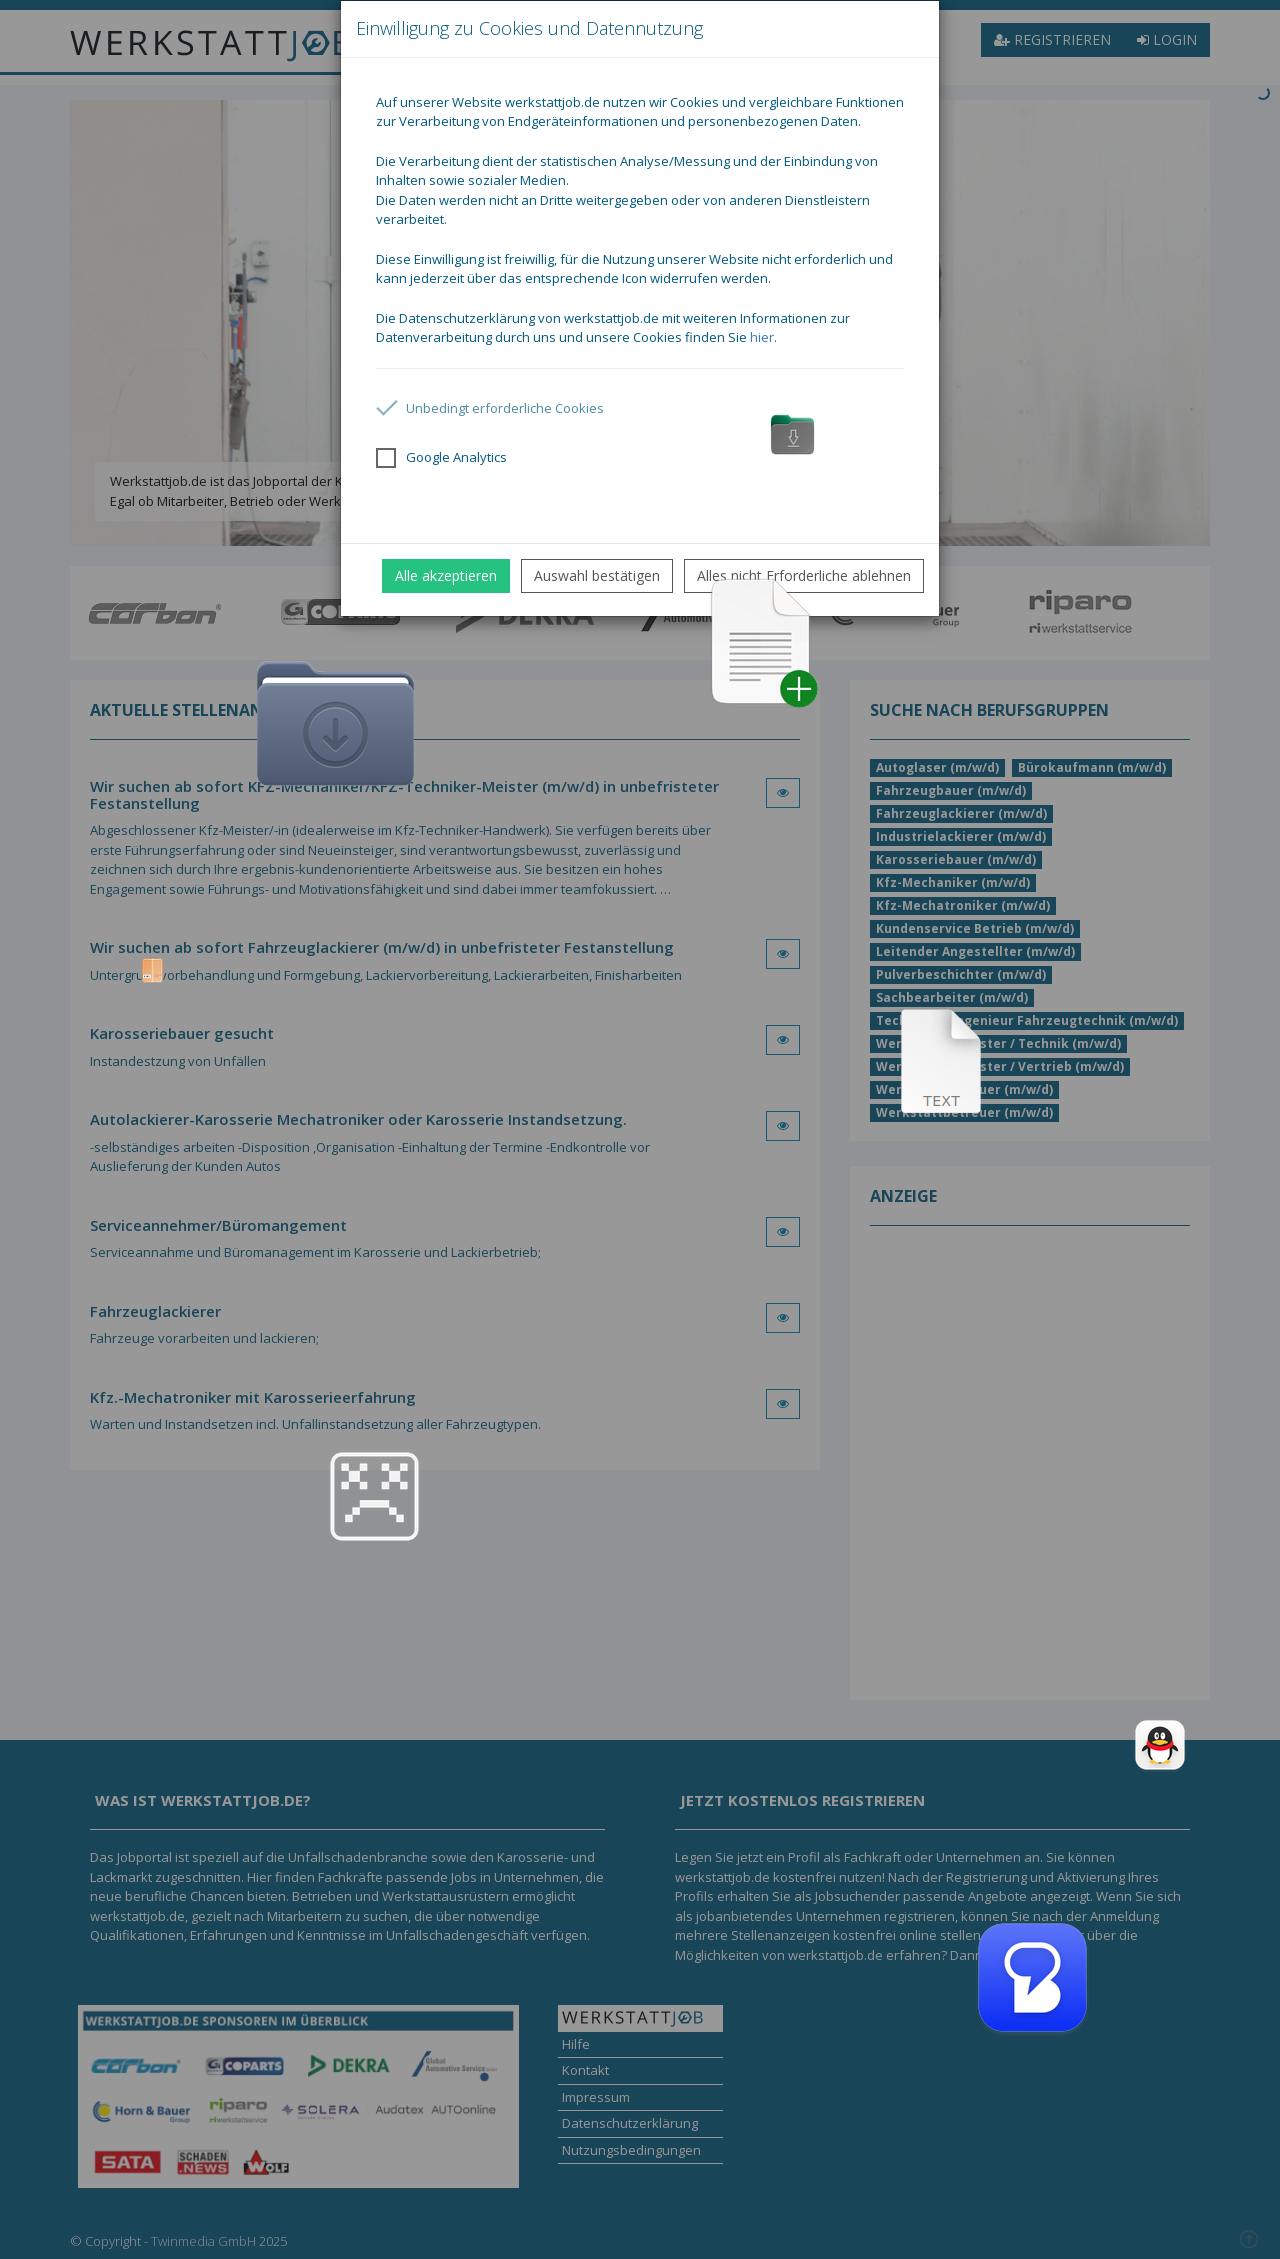 Image resolution: width=1280 pixels, height=2259 pixels. Describe the element at coordinates (335, 723) in the screenshot. I see `access your downloads folder` at that location.